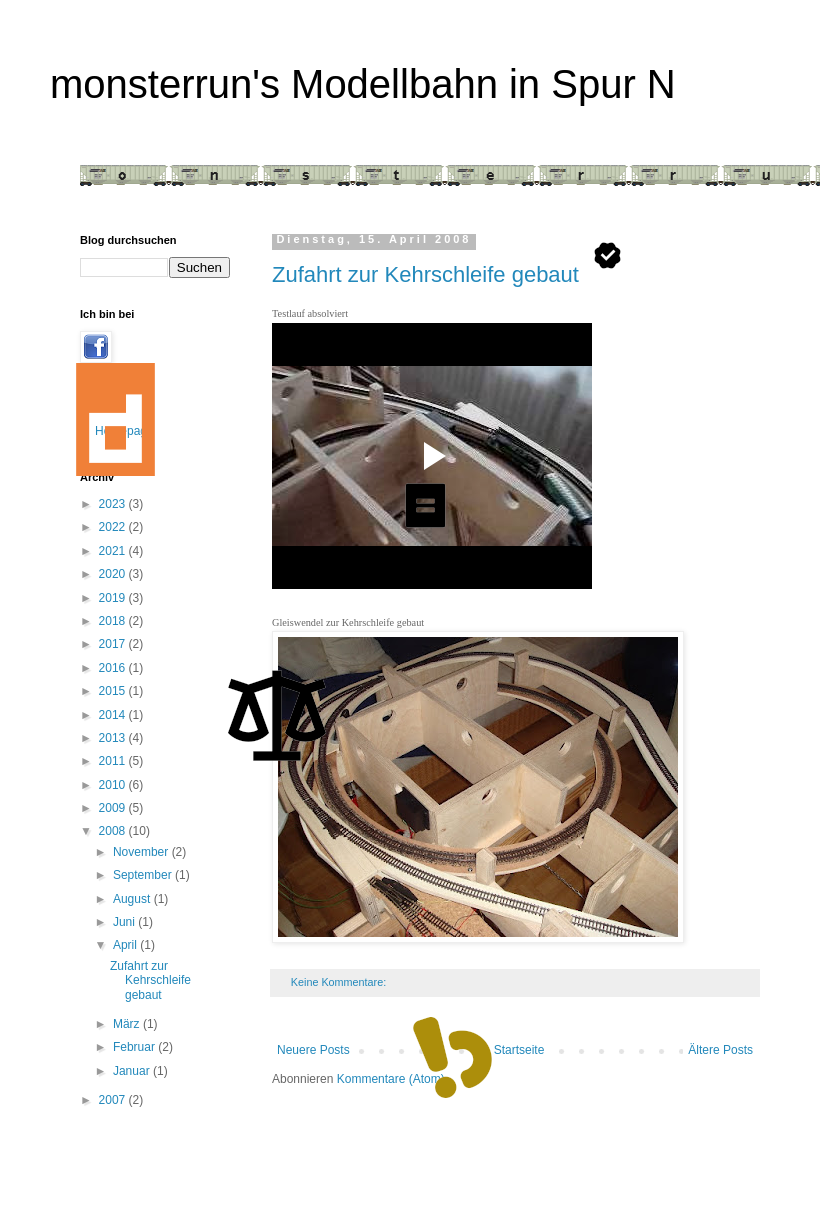 The height and width of the screenshot is (1216, 820). What do you see at coordinates (115, 419) in the screenshot?
I see `containerd container runtime logo` at bounding box center [115, 419].